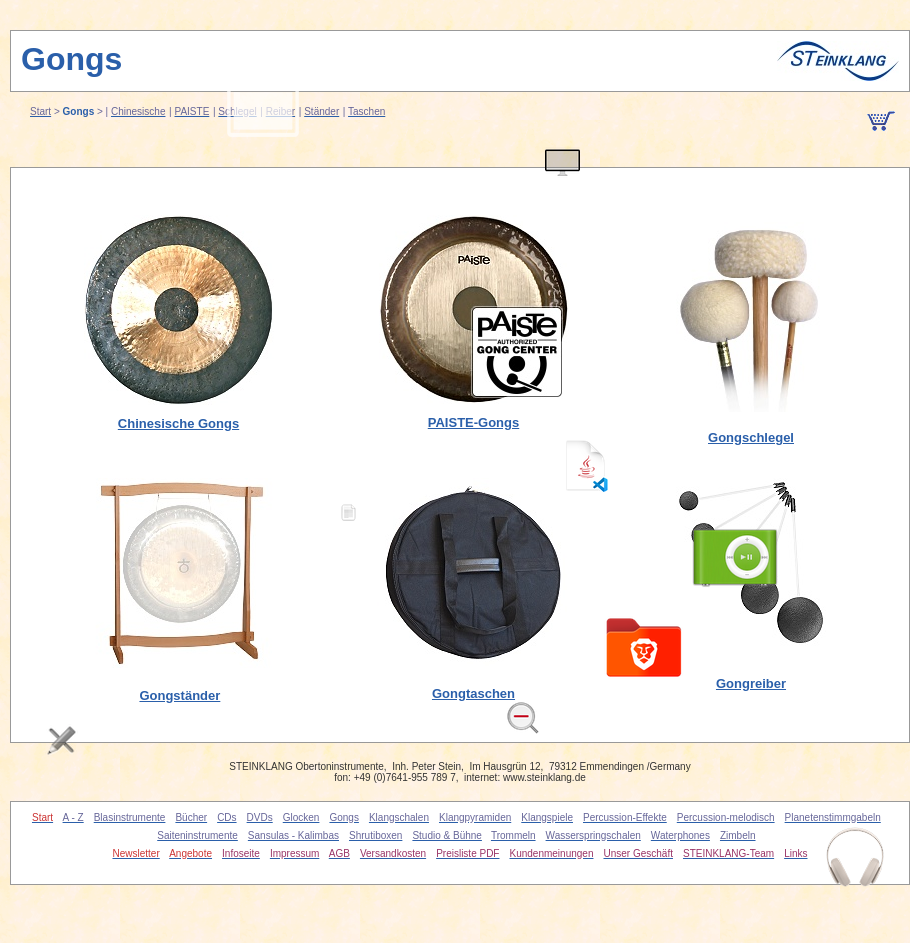  What do you see at coordinates (855, 858) in the screenshot?
I see `connect bluetooth headphones` at bounding box center [855, 858].